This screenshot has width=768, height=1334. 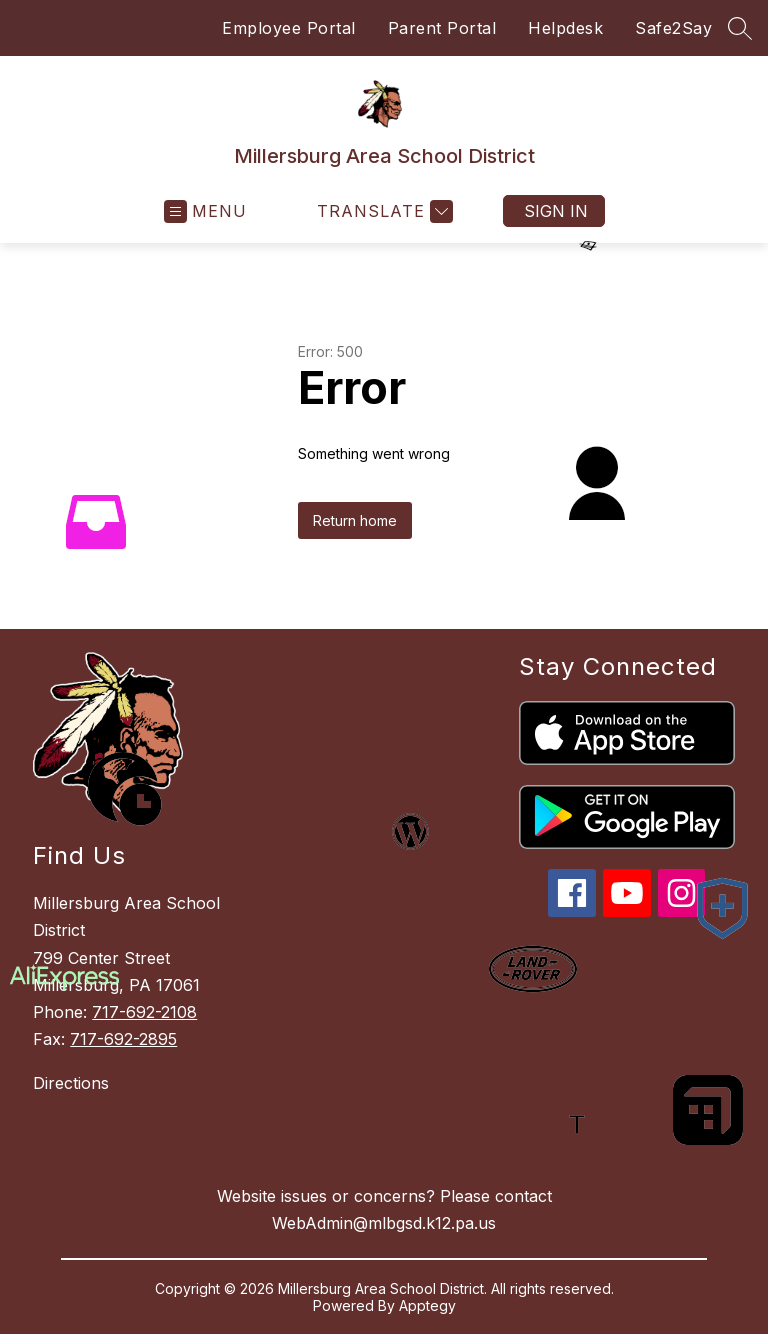 I want to click on view or set time zone settings, so click(x=123, y=787).